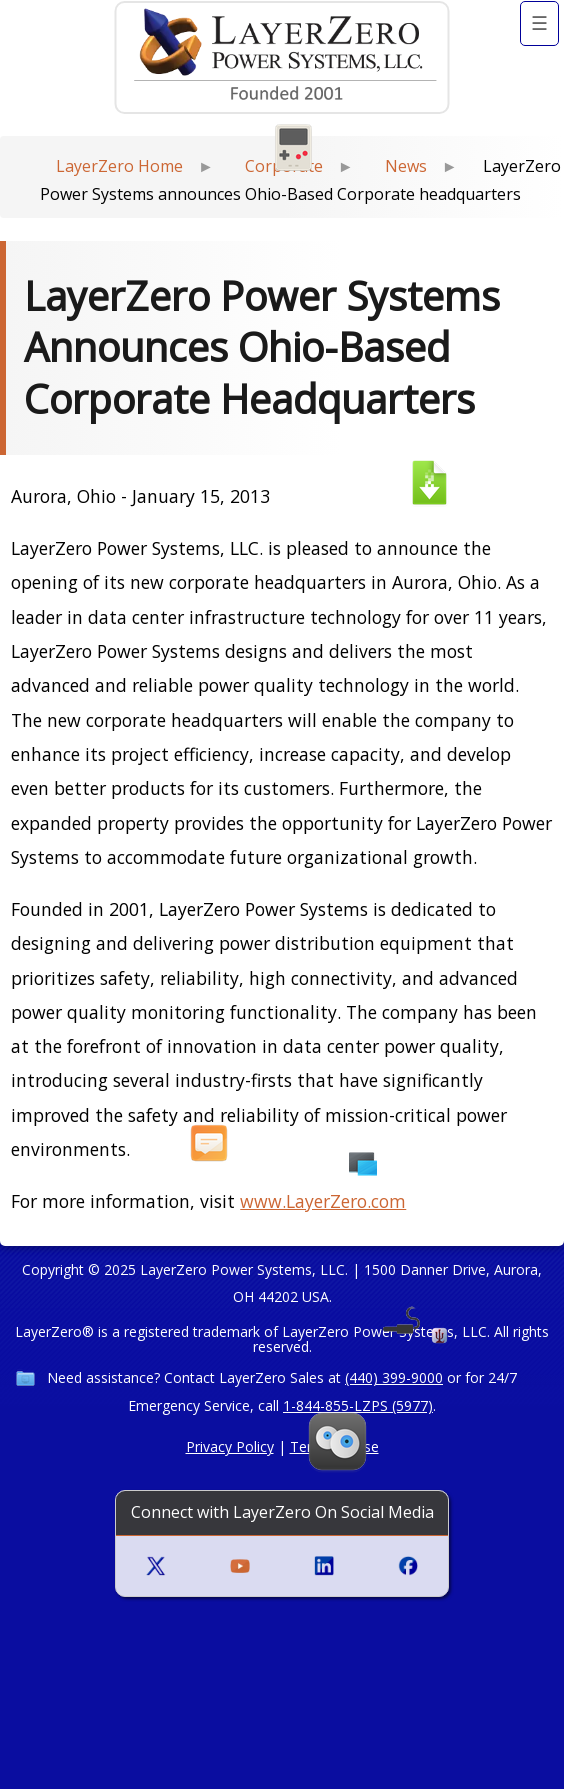 The width and height of the screenshot is (564, 1789). What do you see at coordinates (293, 147) in the screenshot?
I see `open the game store or gaming app` at bounding box center [293, 147].